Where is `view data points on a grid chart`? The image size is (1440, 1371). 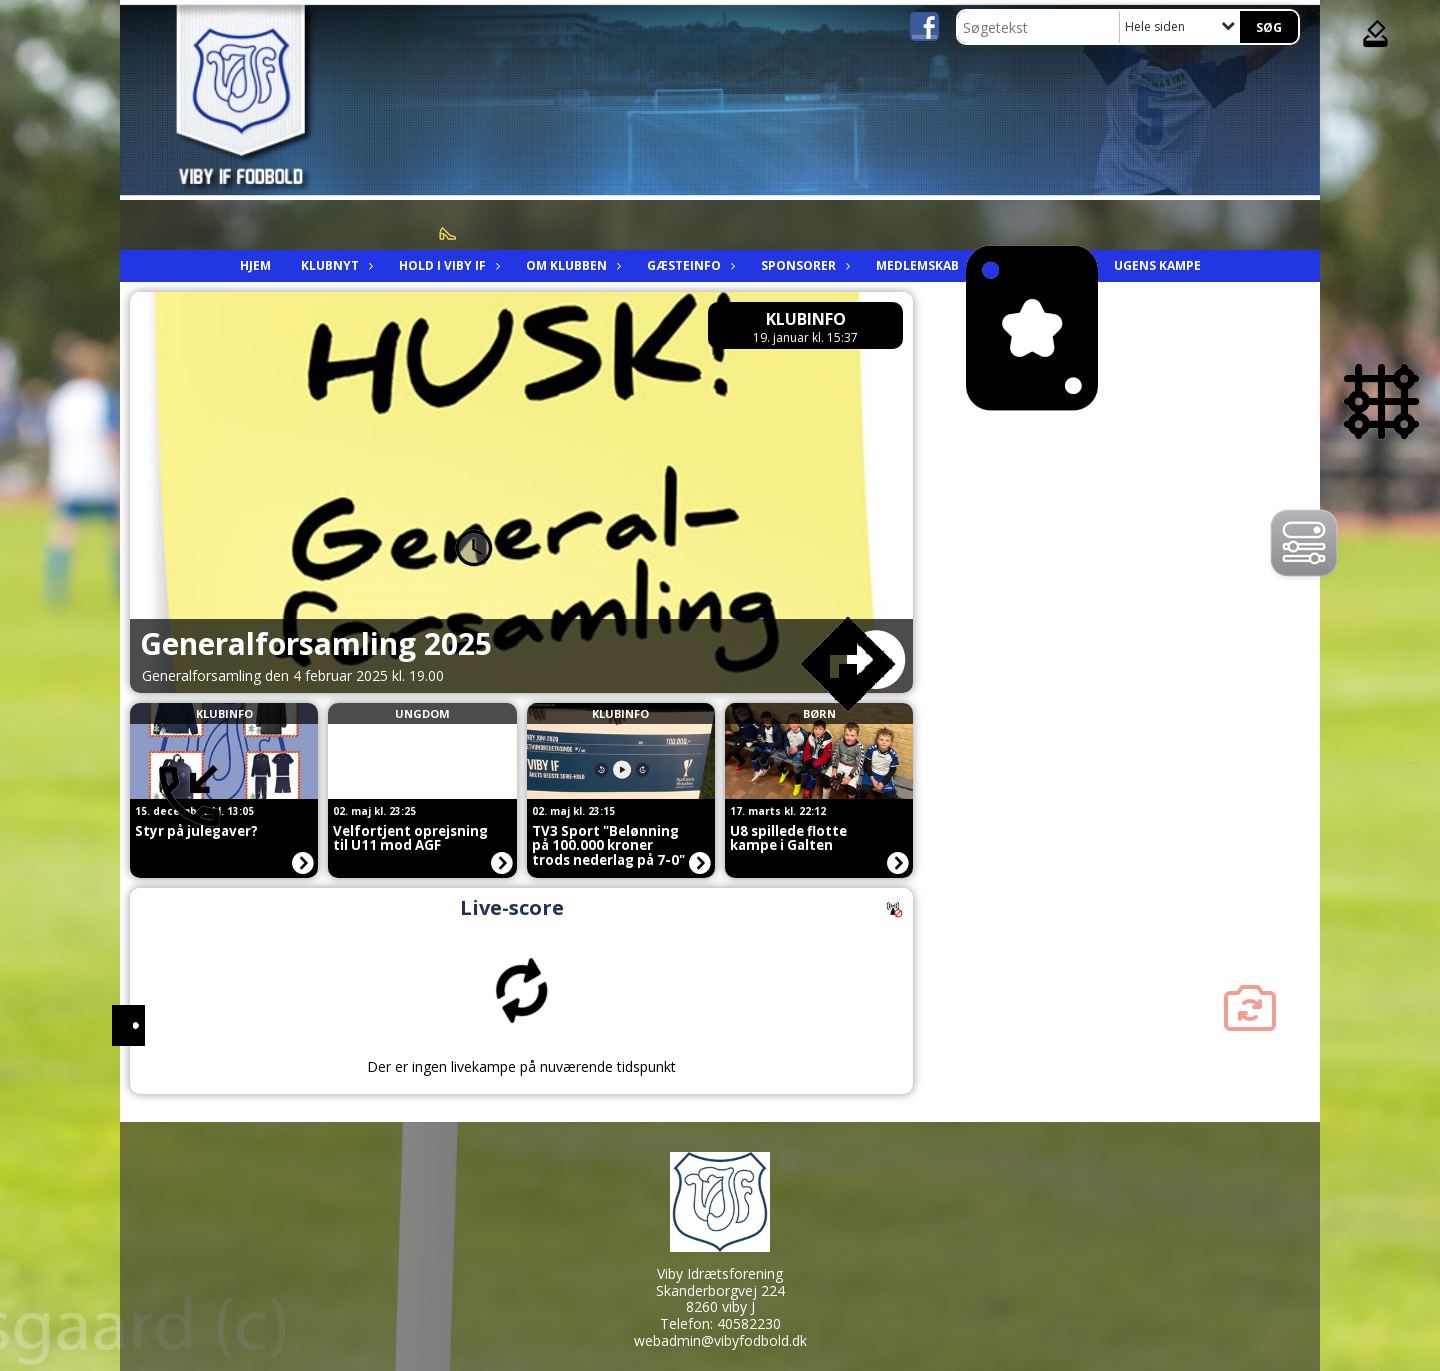
view data points on a grid chart is located at coordinates (1381, 401).